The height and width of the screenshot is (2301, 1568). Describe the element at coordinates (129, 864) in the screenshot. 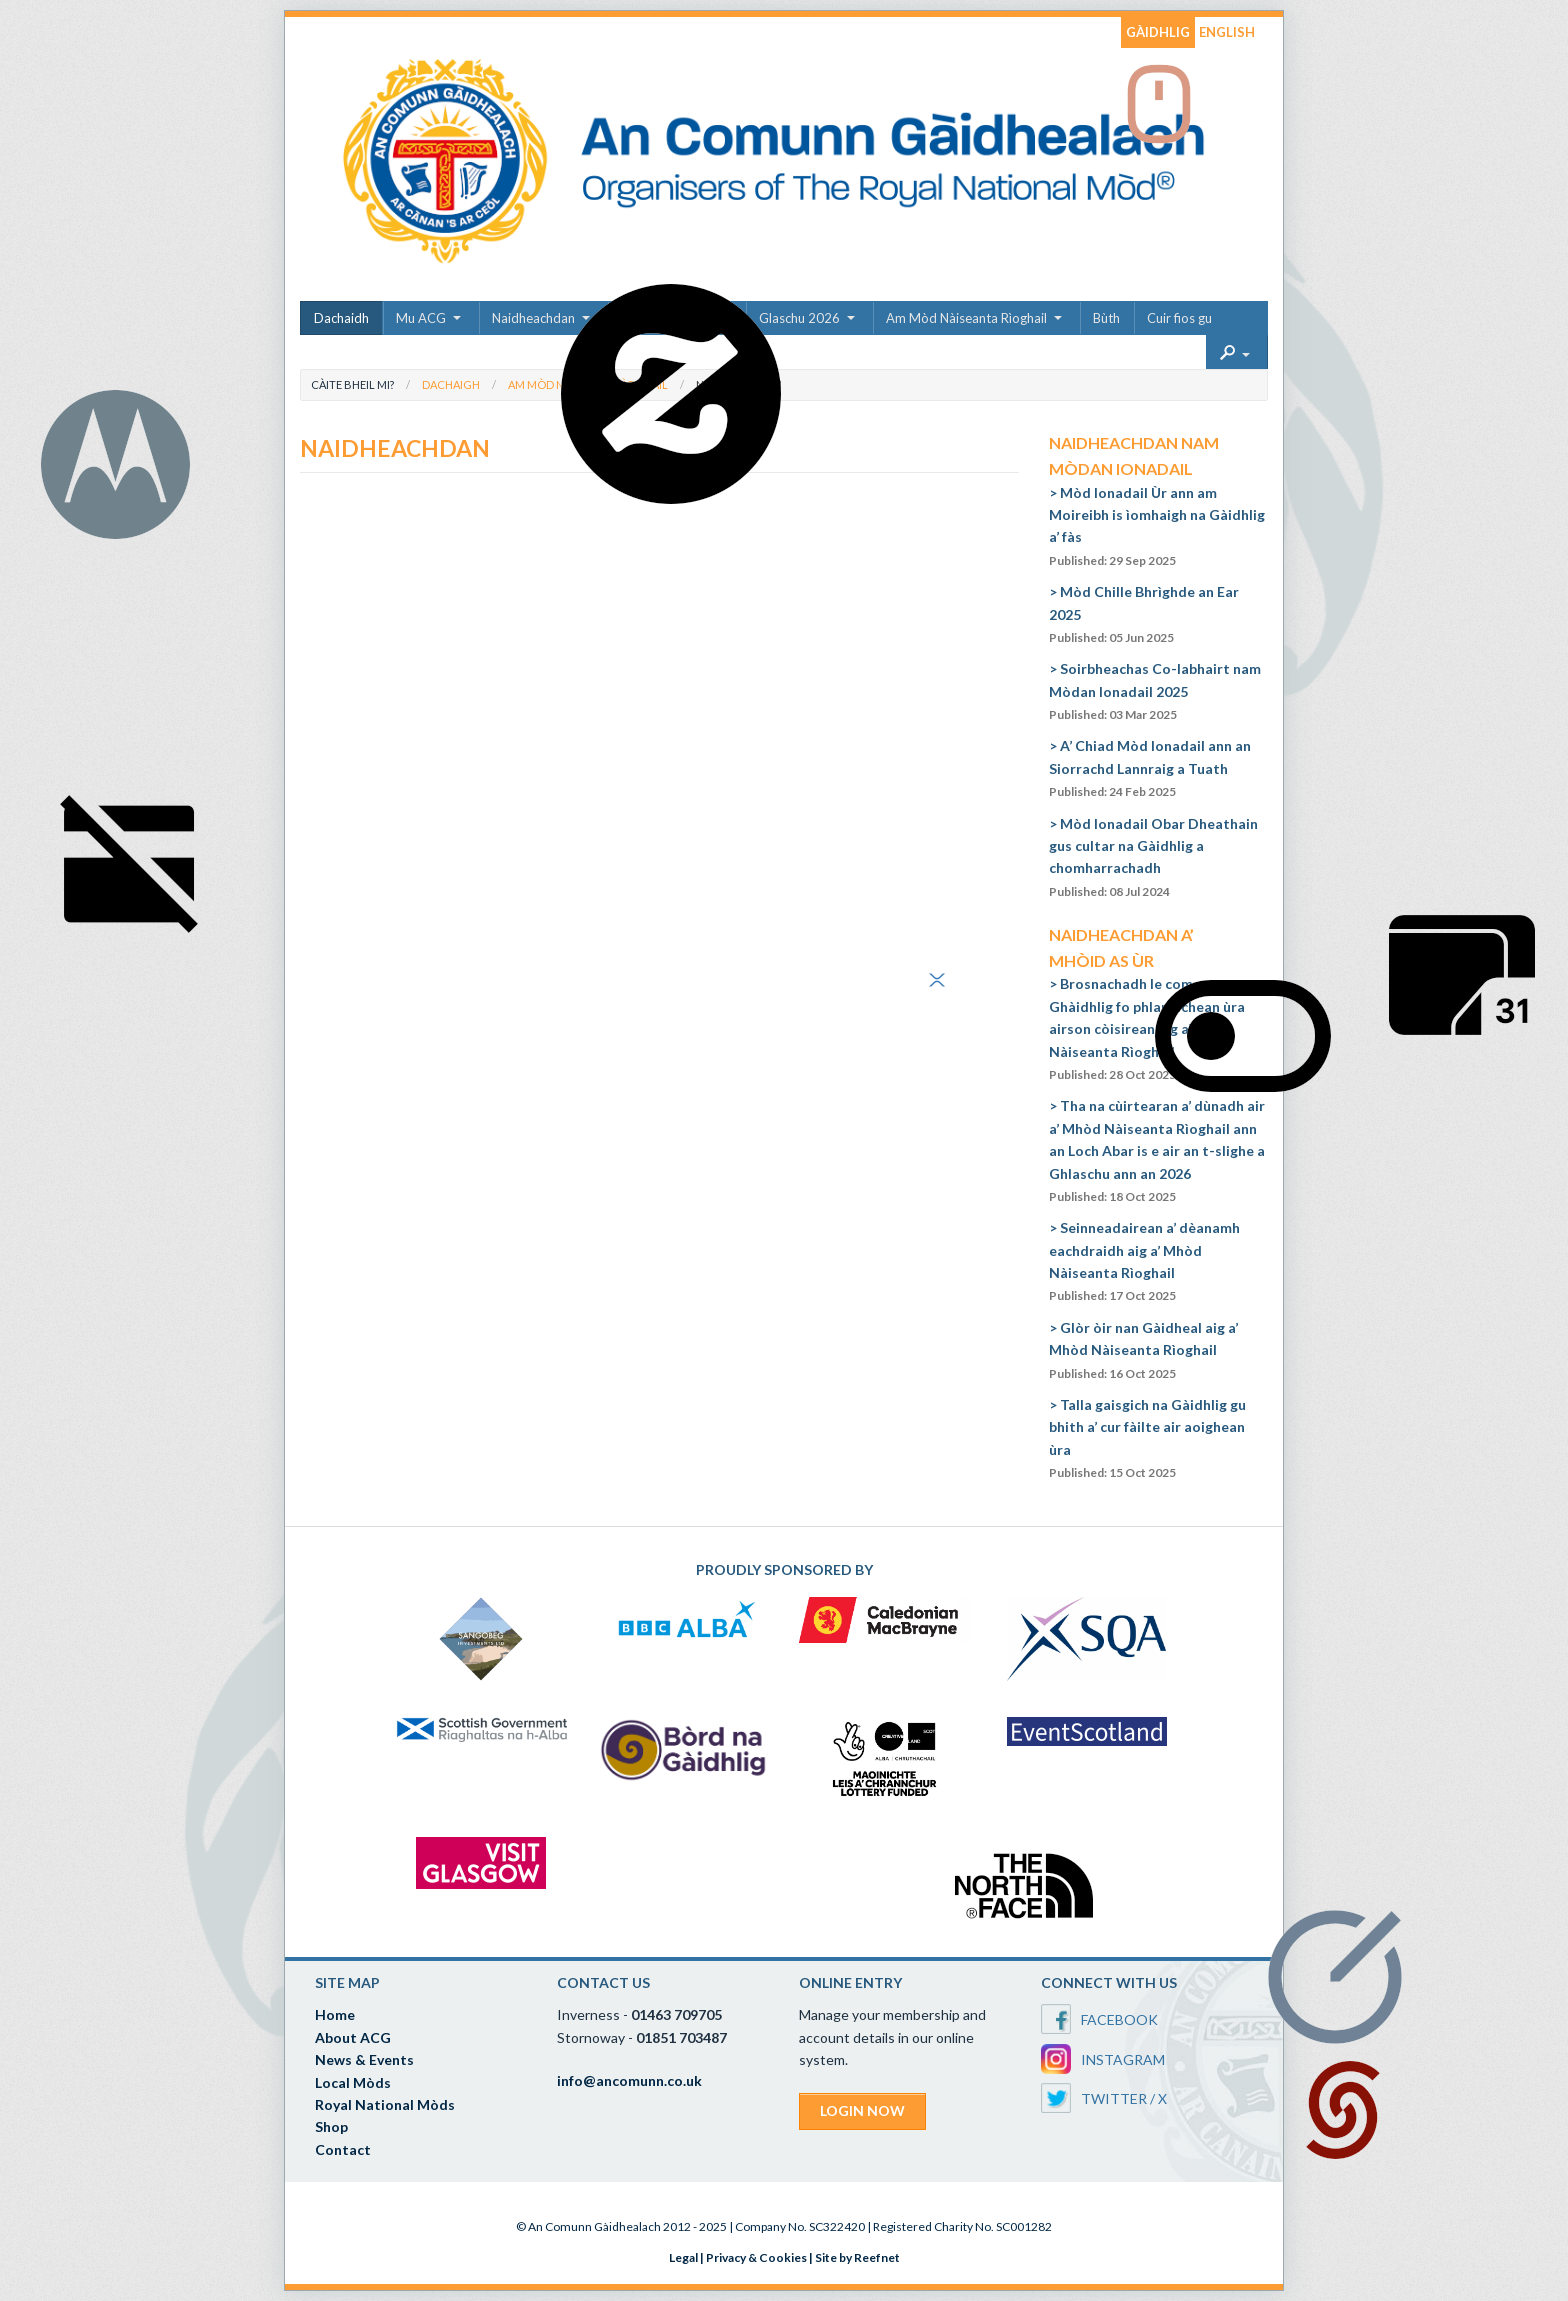

I see `no credit card required` at that location.